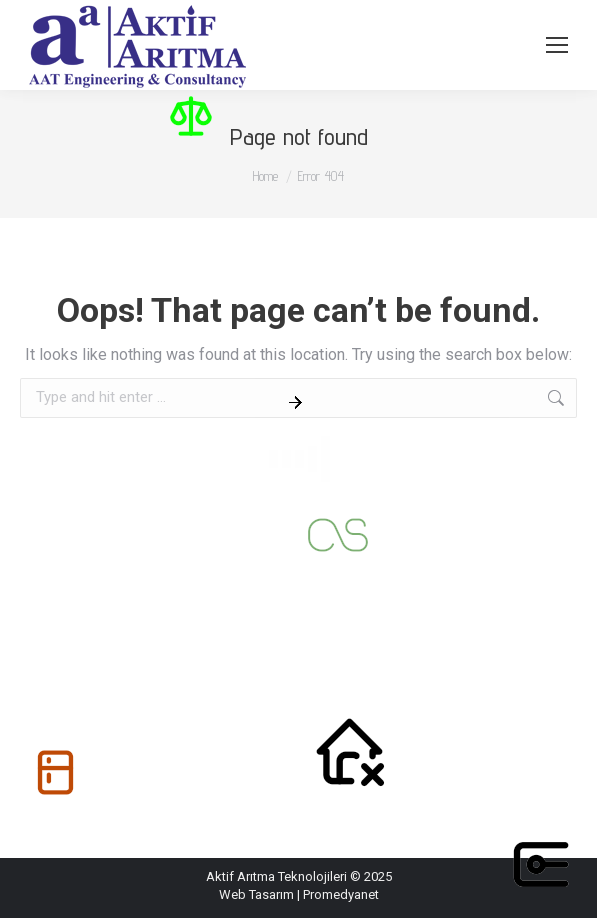 This screenshot has width=597, height=918. I want to click on access your wallet or payment methods, so click(539, 864).